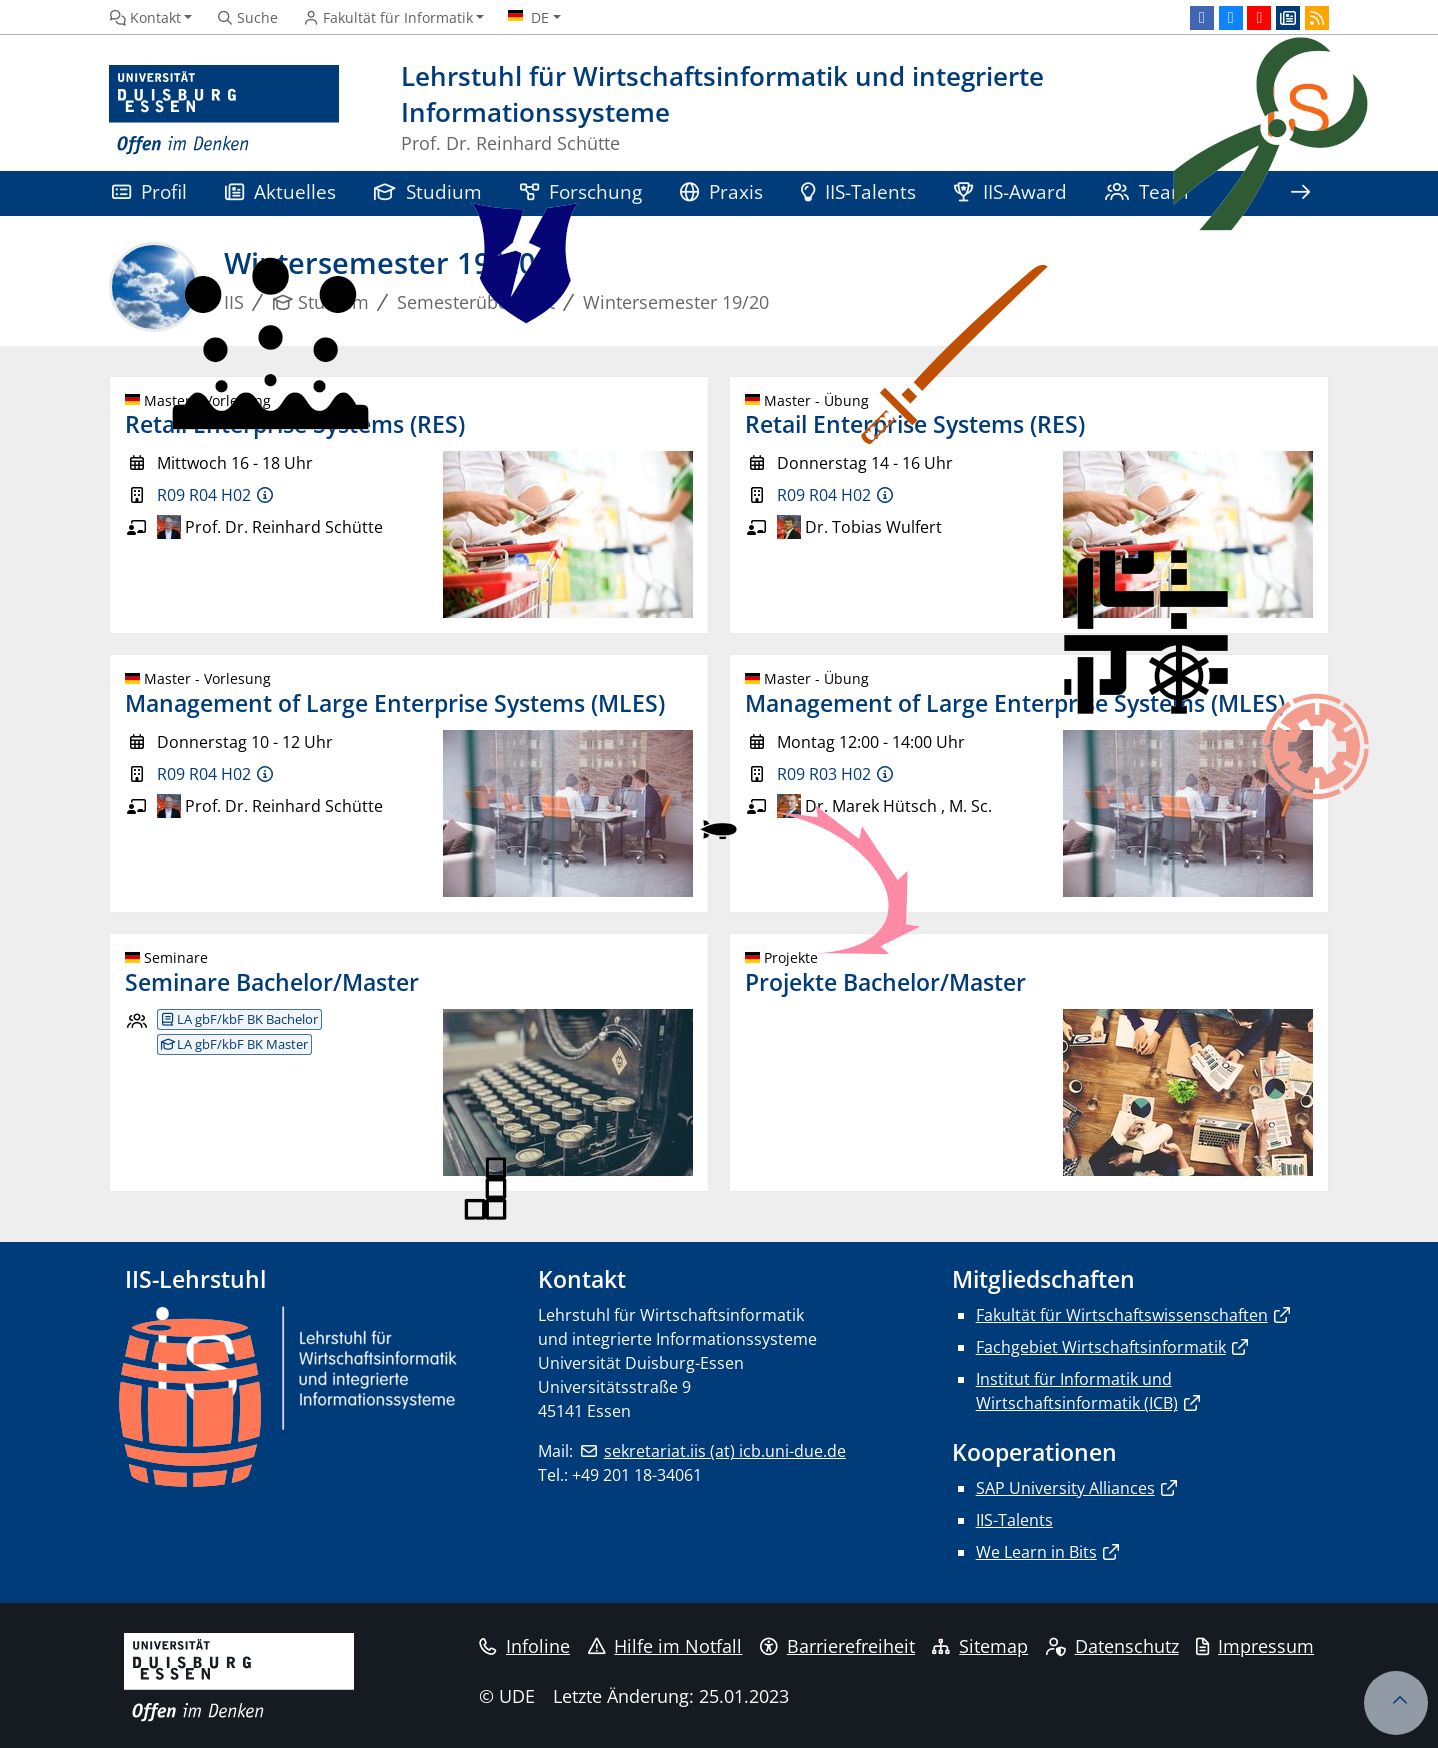 The image size is (1438, 1748). I want to click on access plumbing or pipe-based puzzle game, so click(1146, 632).